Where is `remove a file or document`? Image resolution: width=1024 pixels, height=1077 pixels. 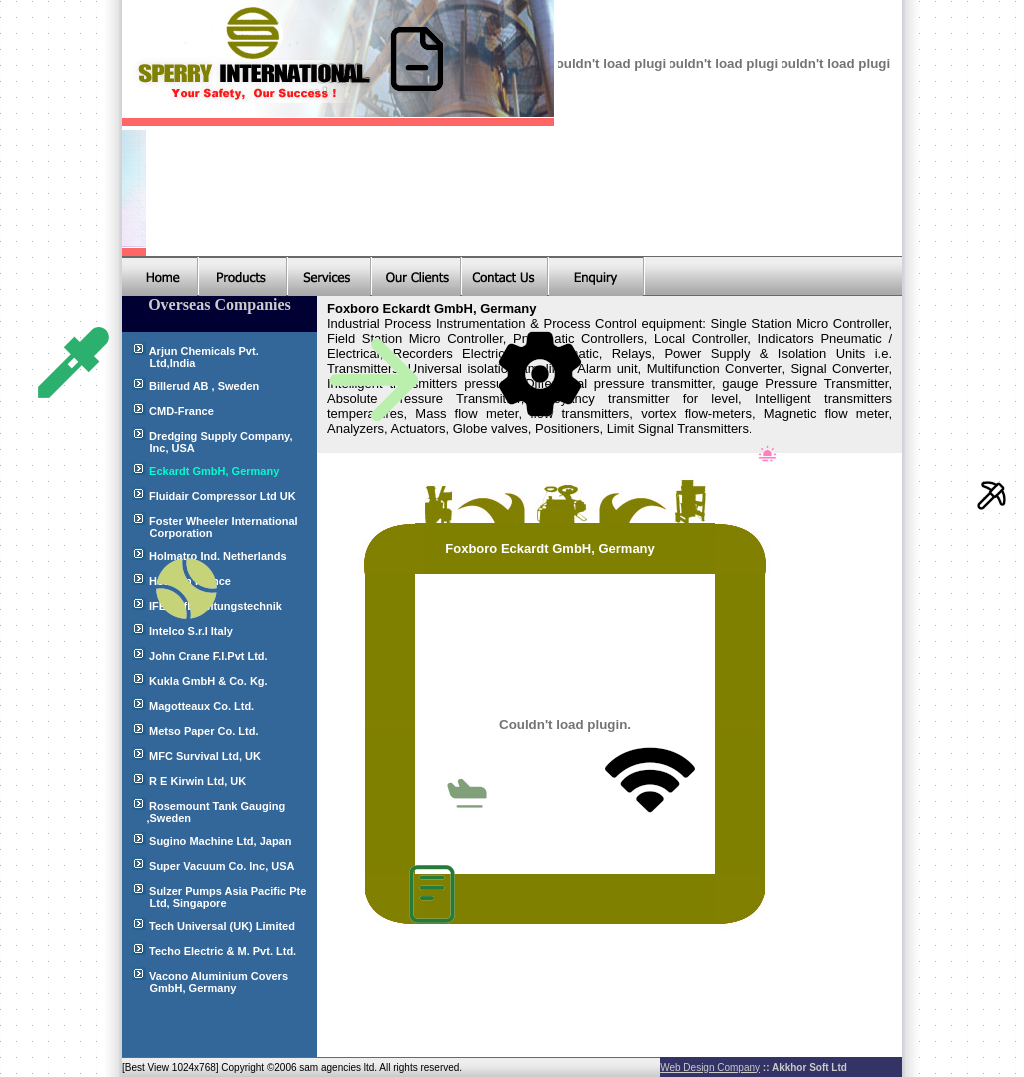 remove a file or document is located at coordinates (417, 59).